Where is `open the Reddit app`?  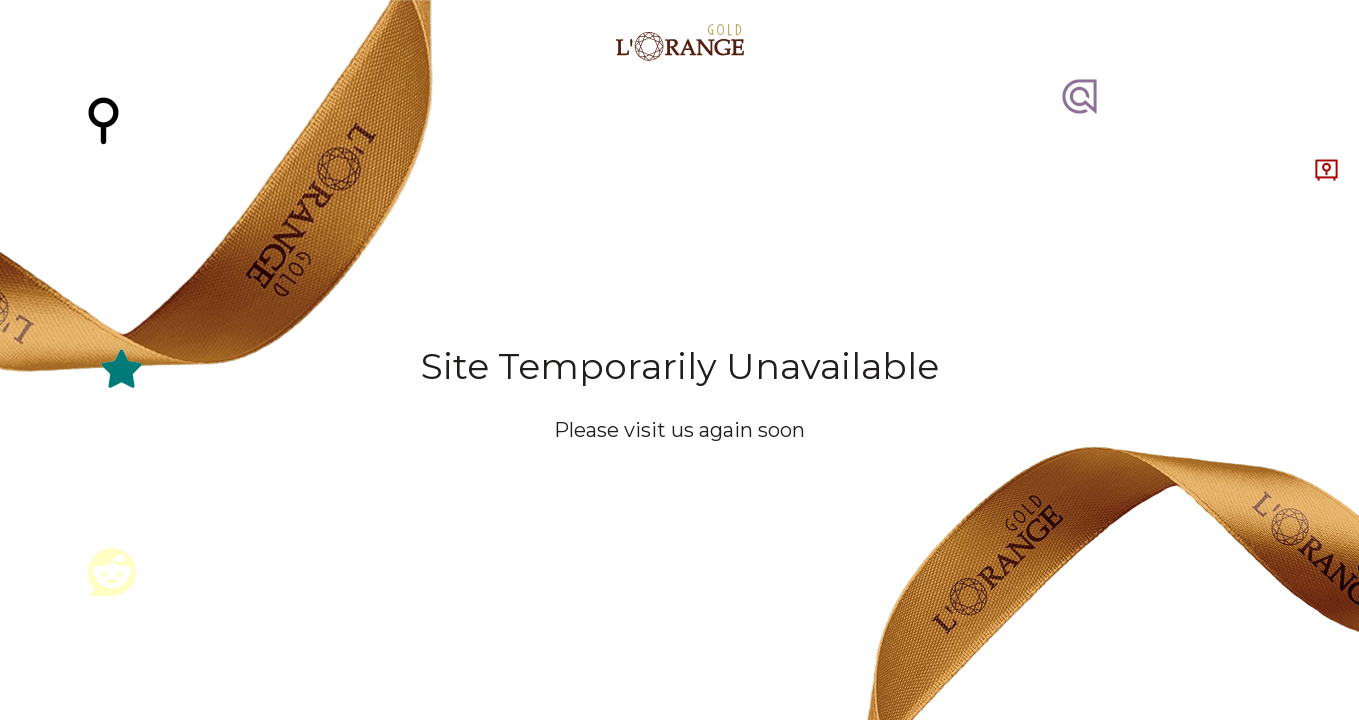
open the Reddit app is located at coordinates (112, 572).